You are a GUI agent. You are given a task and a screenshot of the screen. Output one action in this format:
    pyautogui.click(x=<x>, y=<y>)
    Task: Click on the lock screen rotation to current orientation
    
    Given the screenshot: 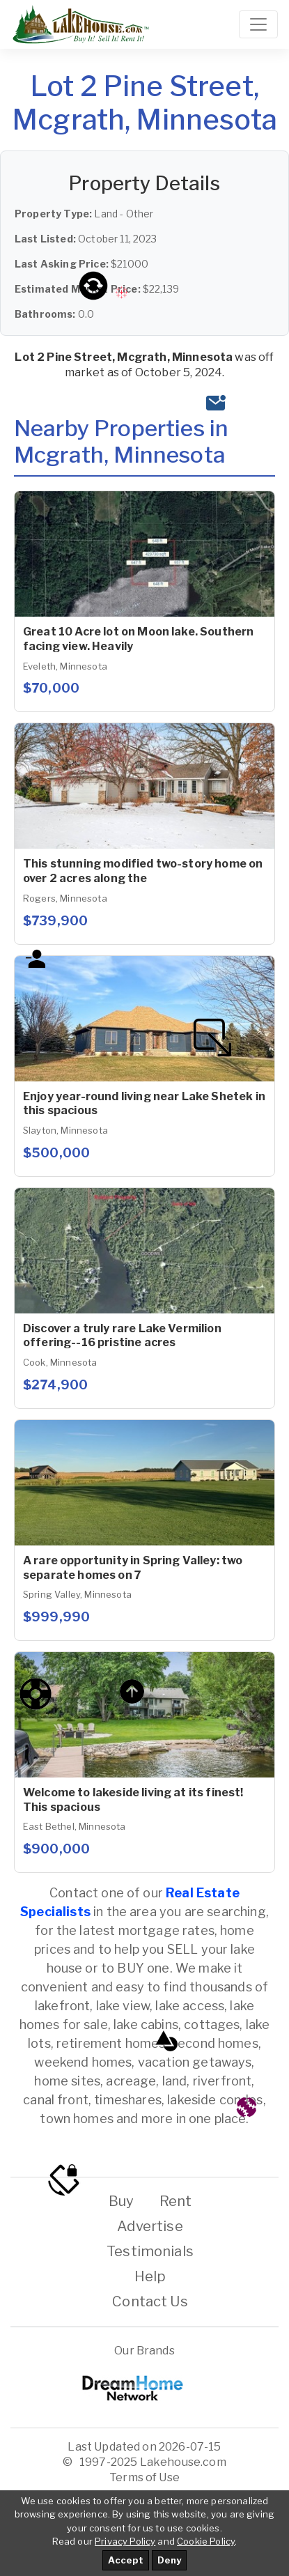 What is the action you would take?
    pyautogui.click(x=64, y=2179)
    